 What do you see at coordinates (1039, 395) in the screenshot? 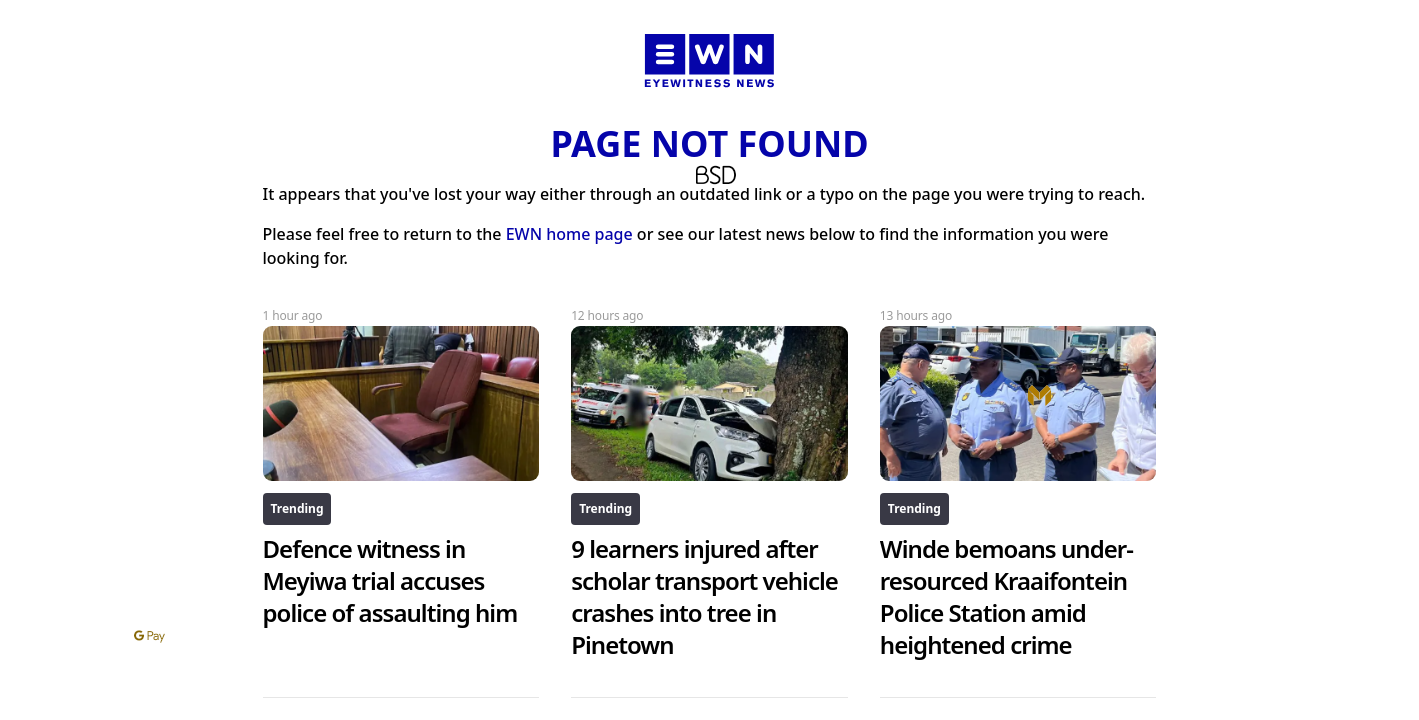
I see `open the Monzo banking app` at bounding box center [1039, 395].